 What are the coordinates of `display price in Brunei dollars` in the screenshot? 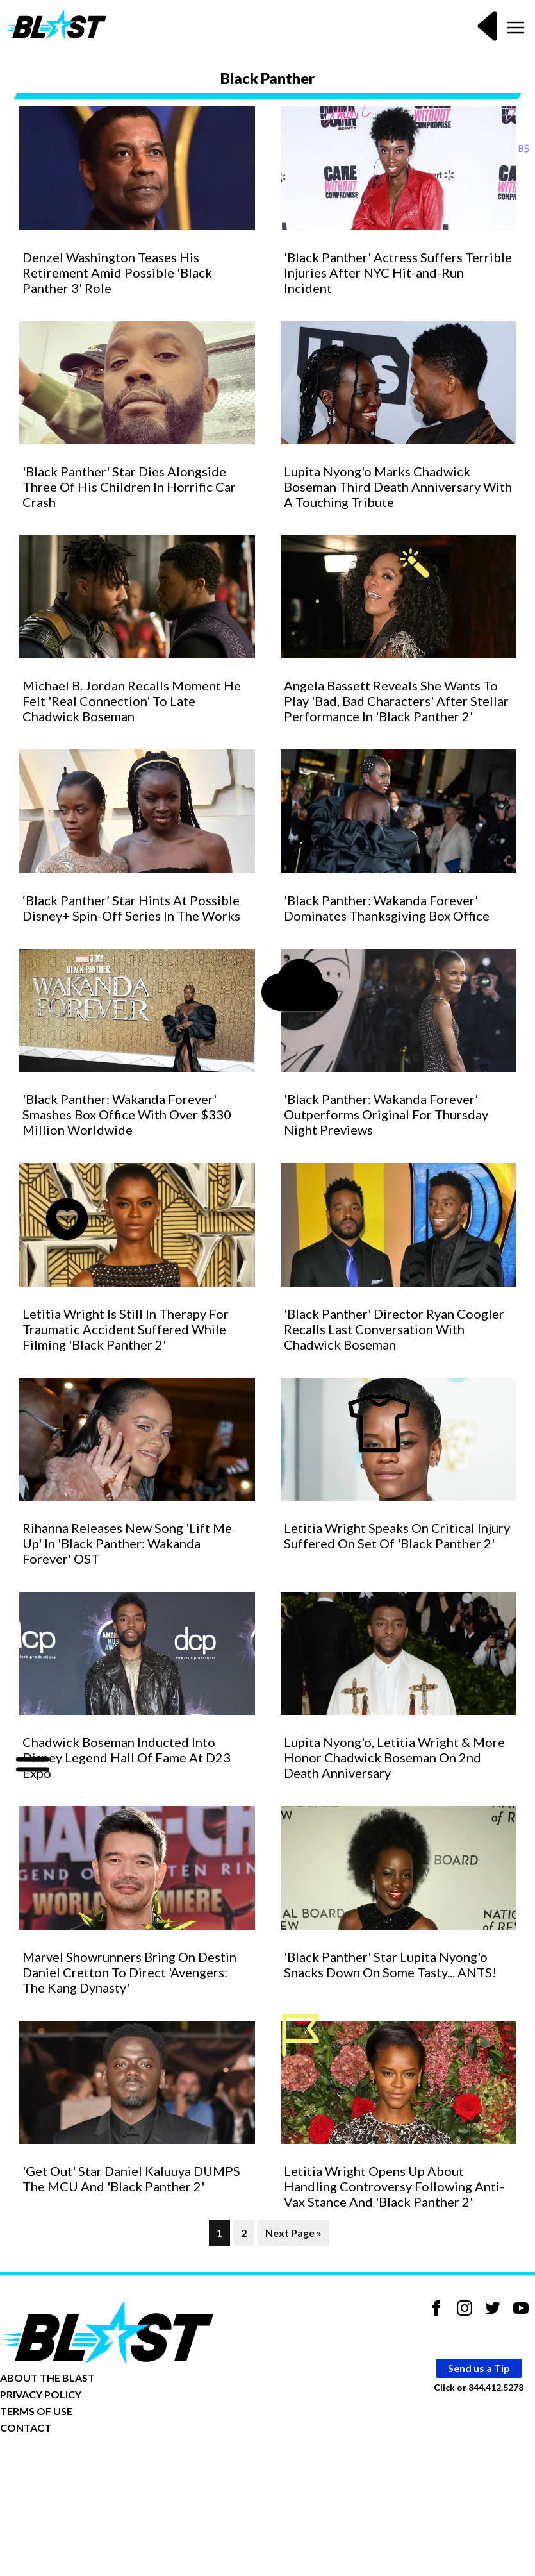 It's located at (523, 148).